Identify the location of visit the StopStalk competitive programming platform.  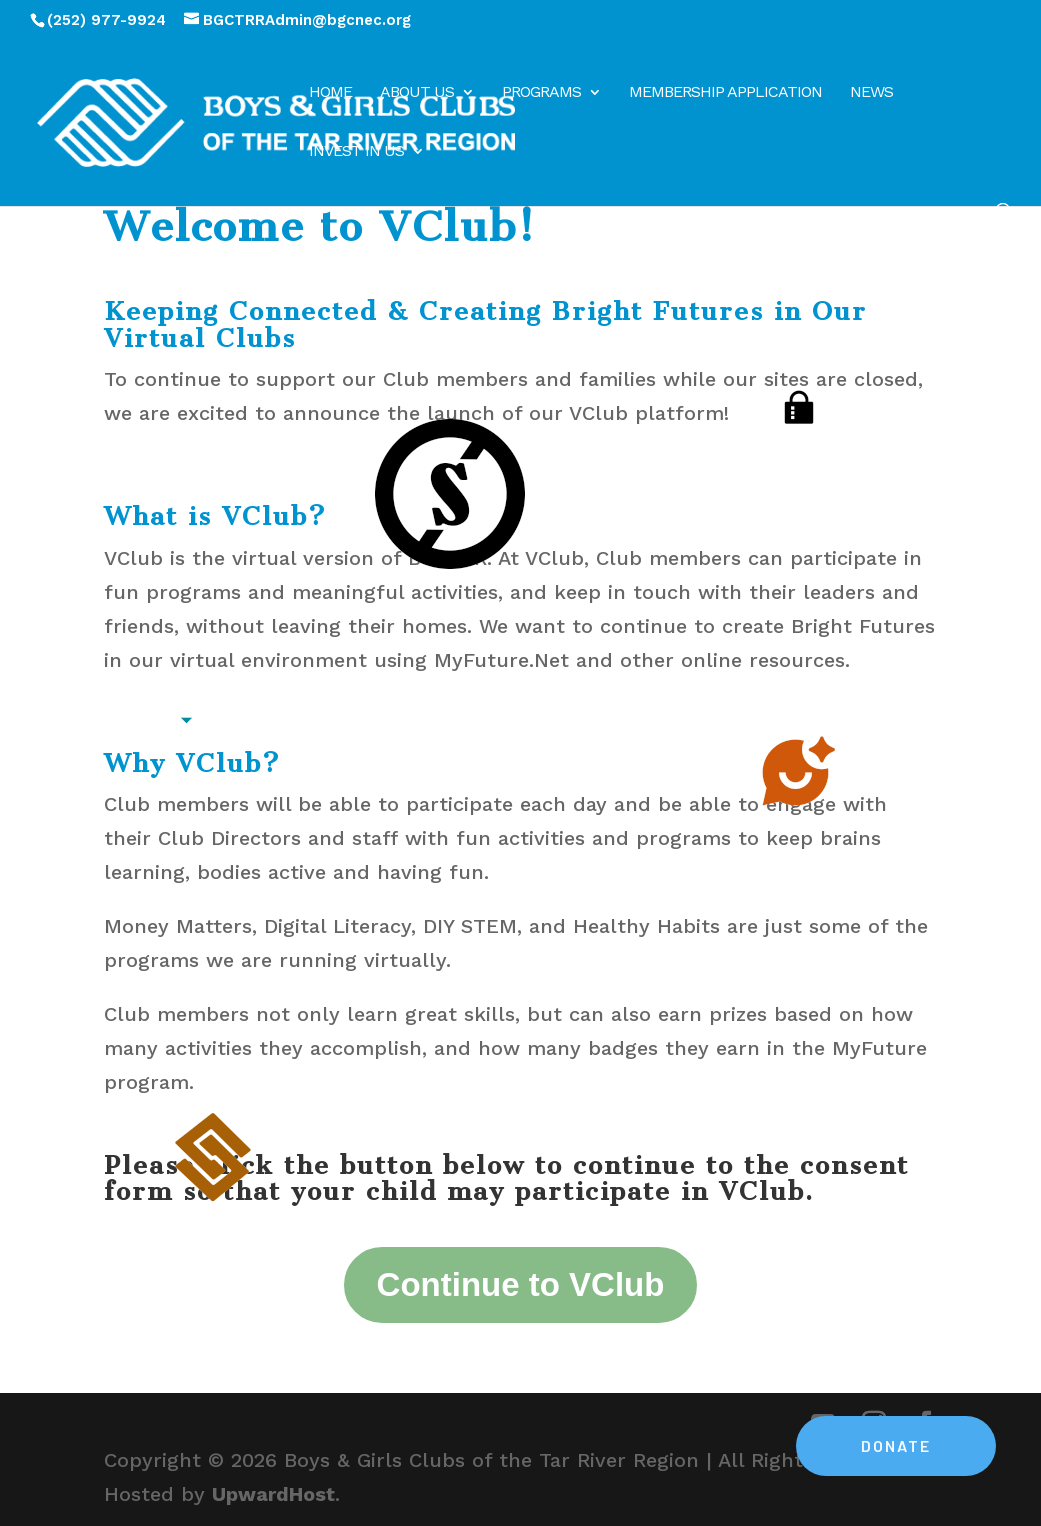
(450, 494).